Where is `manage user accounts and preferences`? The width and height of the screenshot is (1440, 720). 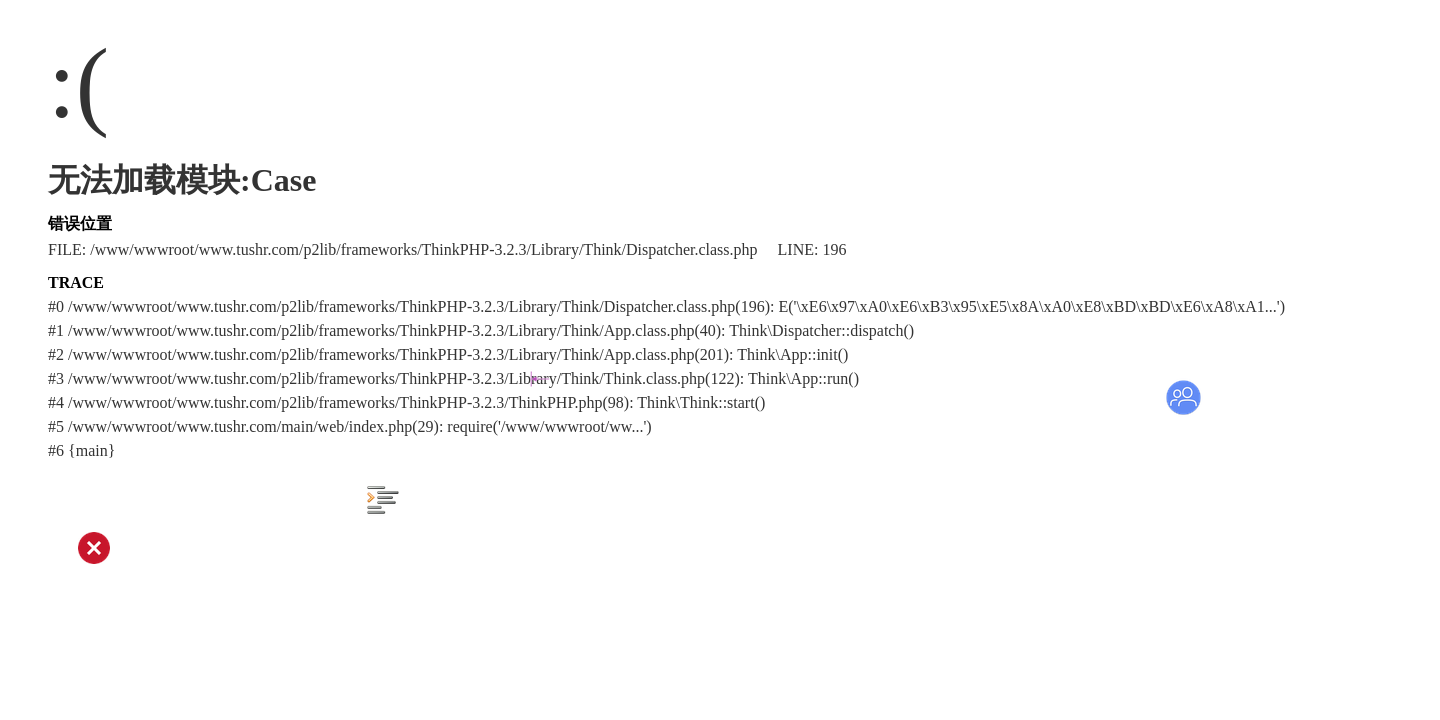
manage user accounts and preferences is located at coordinates (1183, 397).